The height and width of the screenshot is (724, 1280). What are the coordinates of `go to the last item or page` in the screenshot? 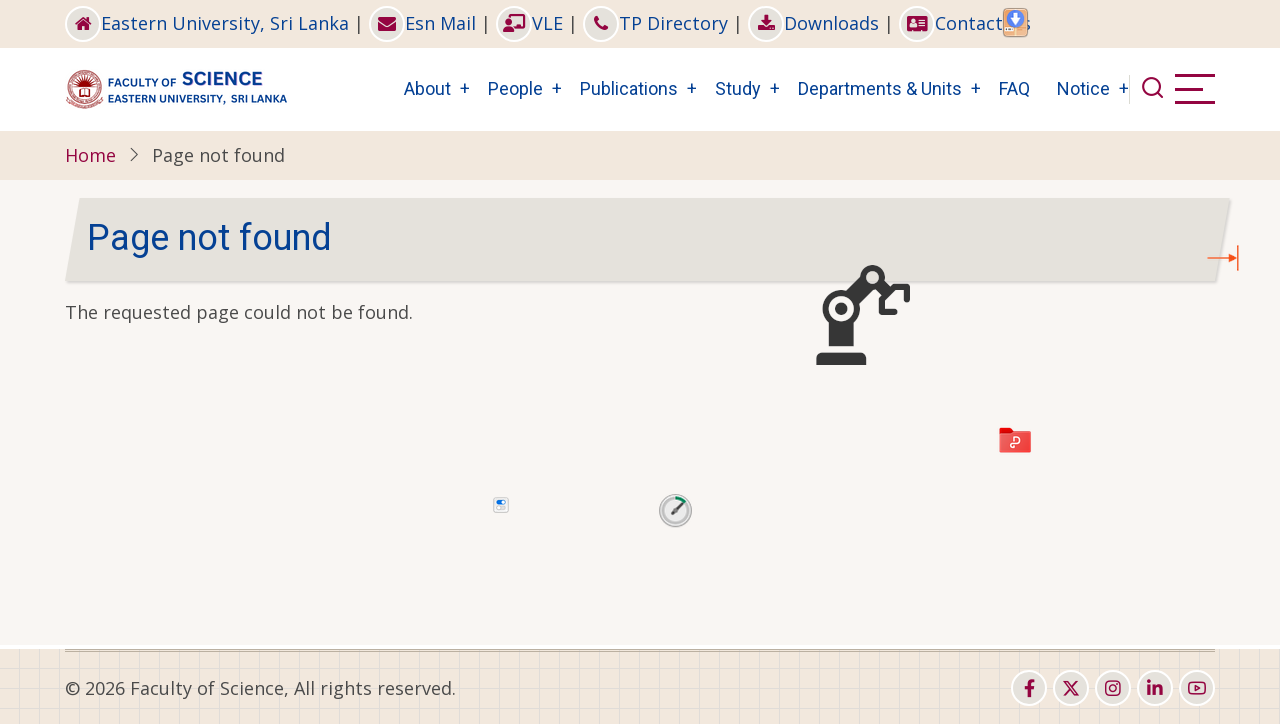 It's located at (1223, 258).